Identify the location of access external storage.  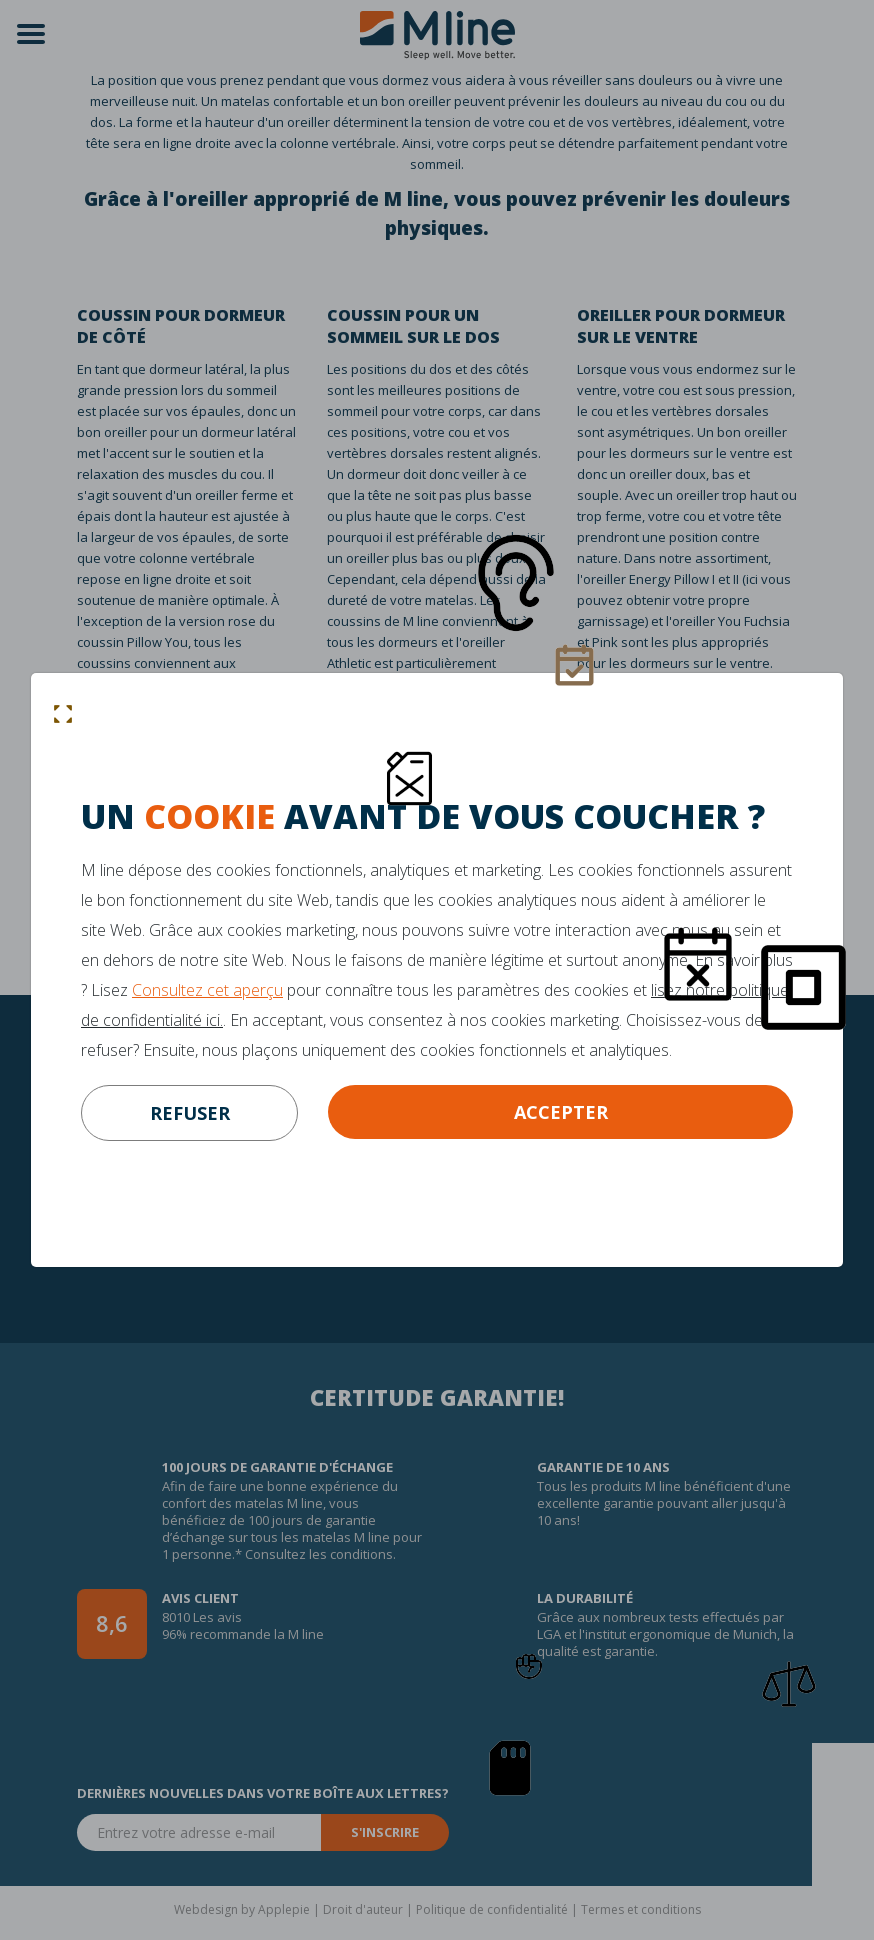
(510, 1768).